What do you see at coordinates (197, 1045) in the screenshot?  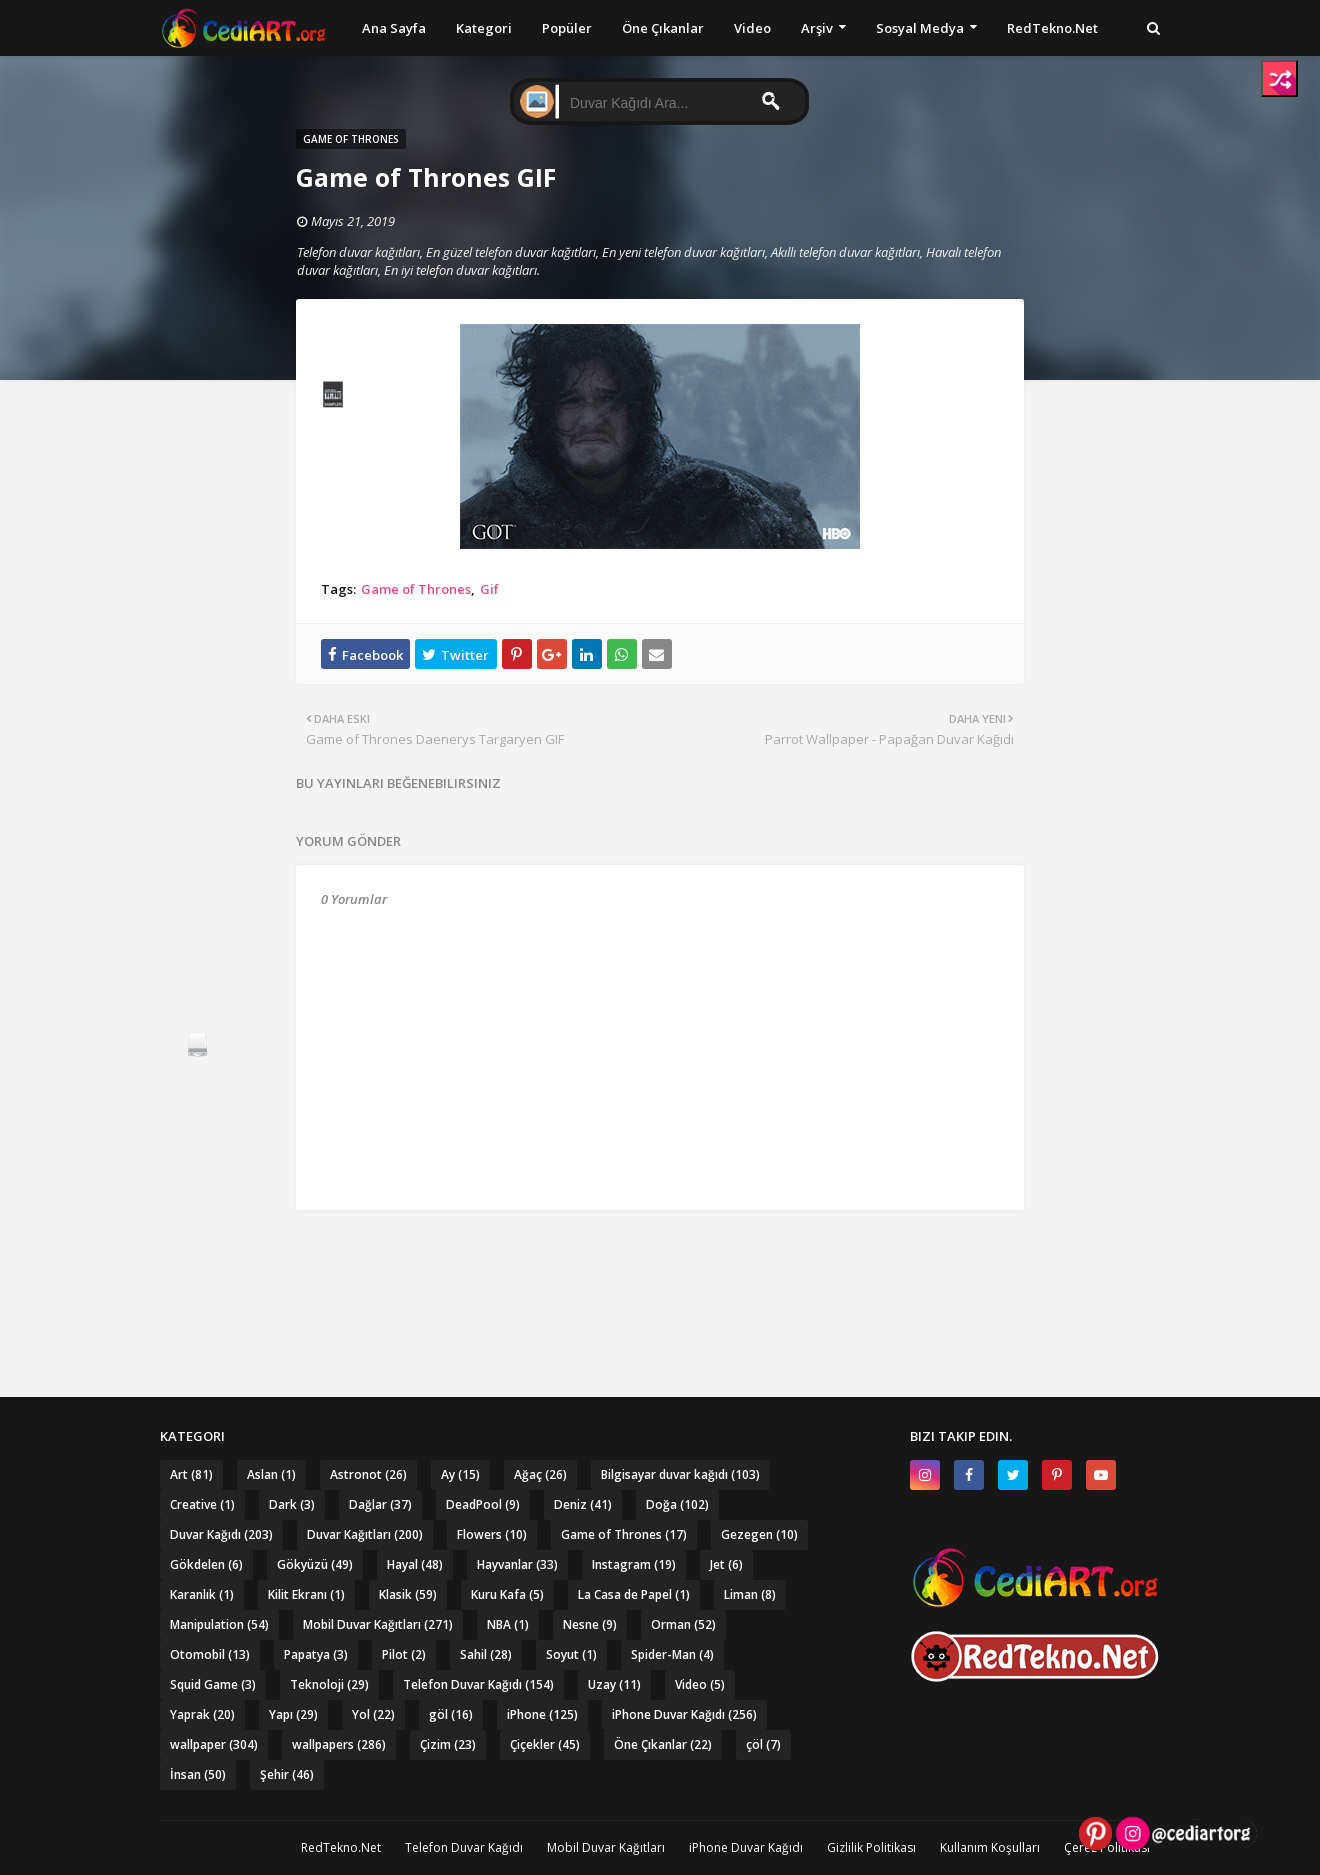 I see `access optical disc drive` at bounding box center [197, 1045].